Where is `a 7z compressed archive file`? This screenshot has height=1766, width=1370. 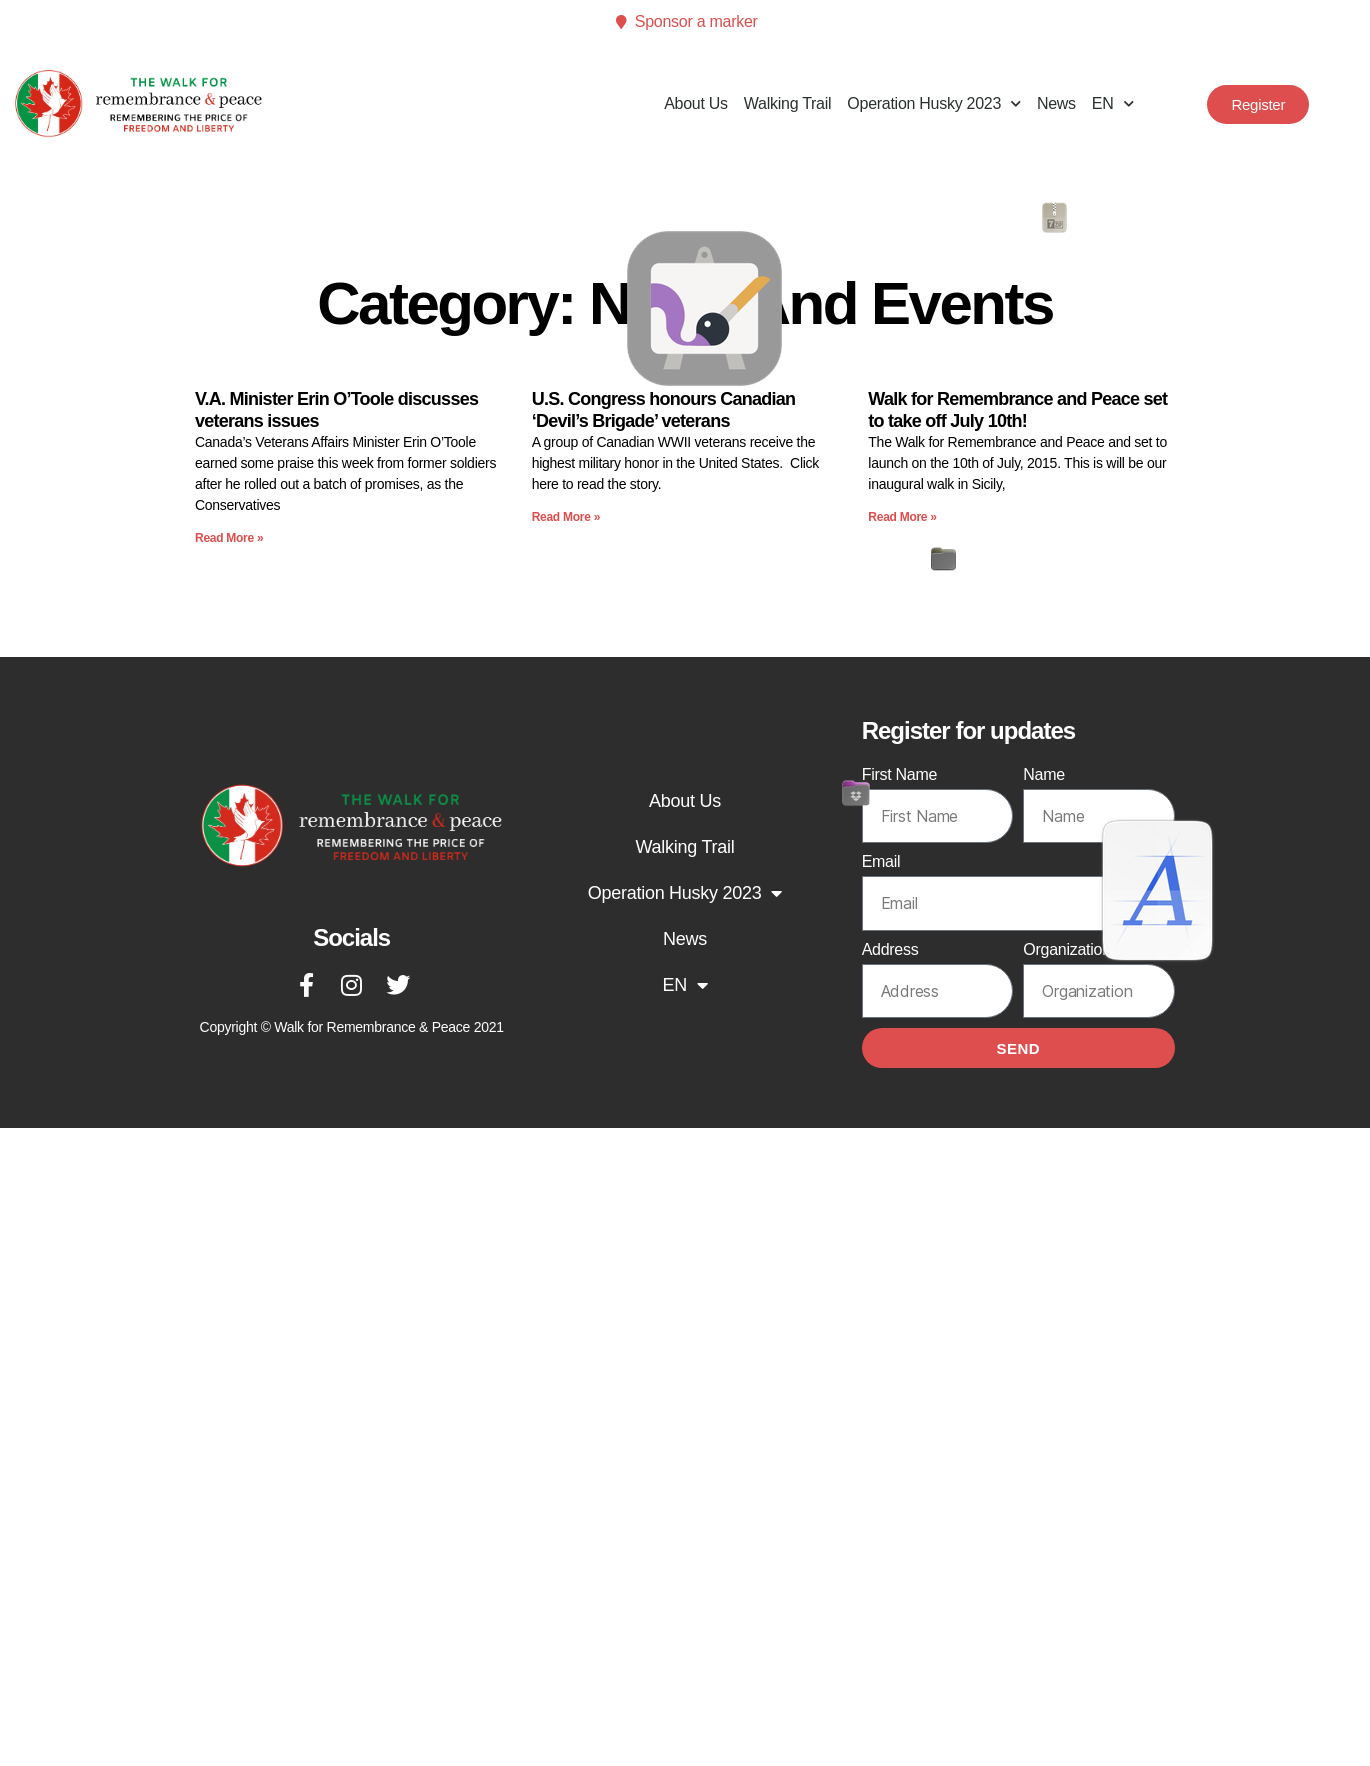
a 7z compressed archive file is located at coordinates (1054, 217).